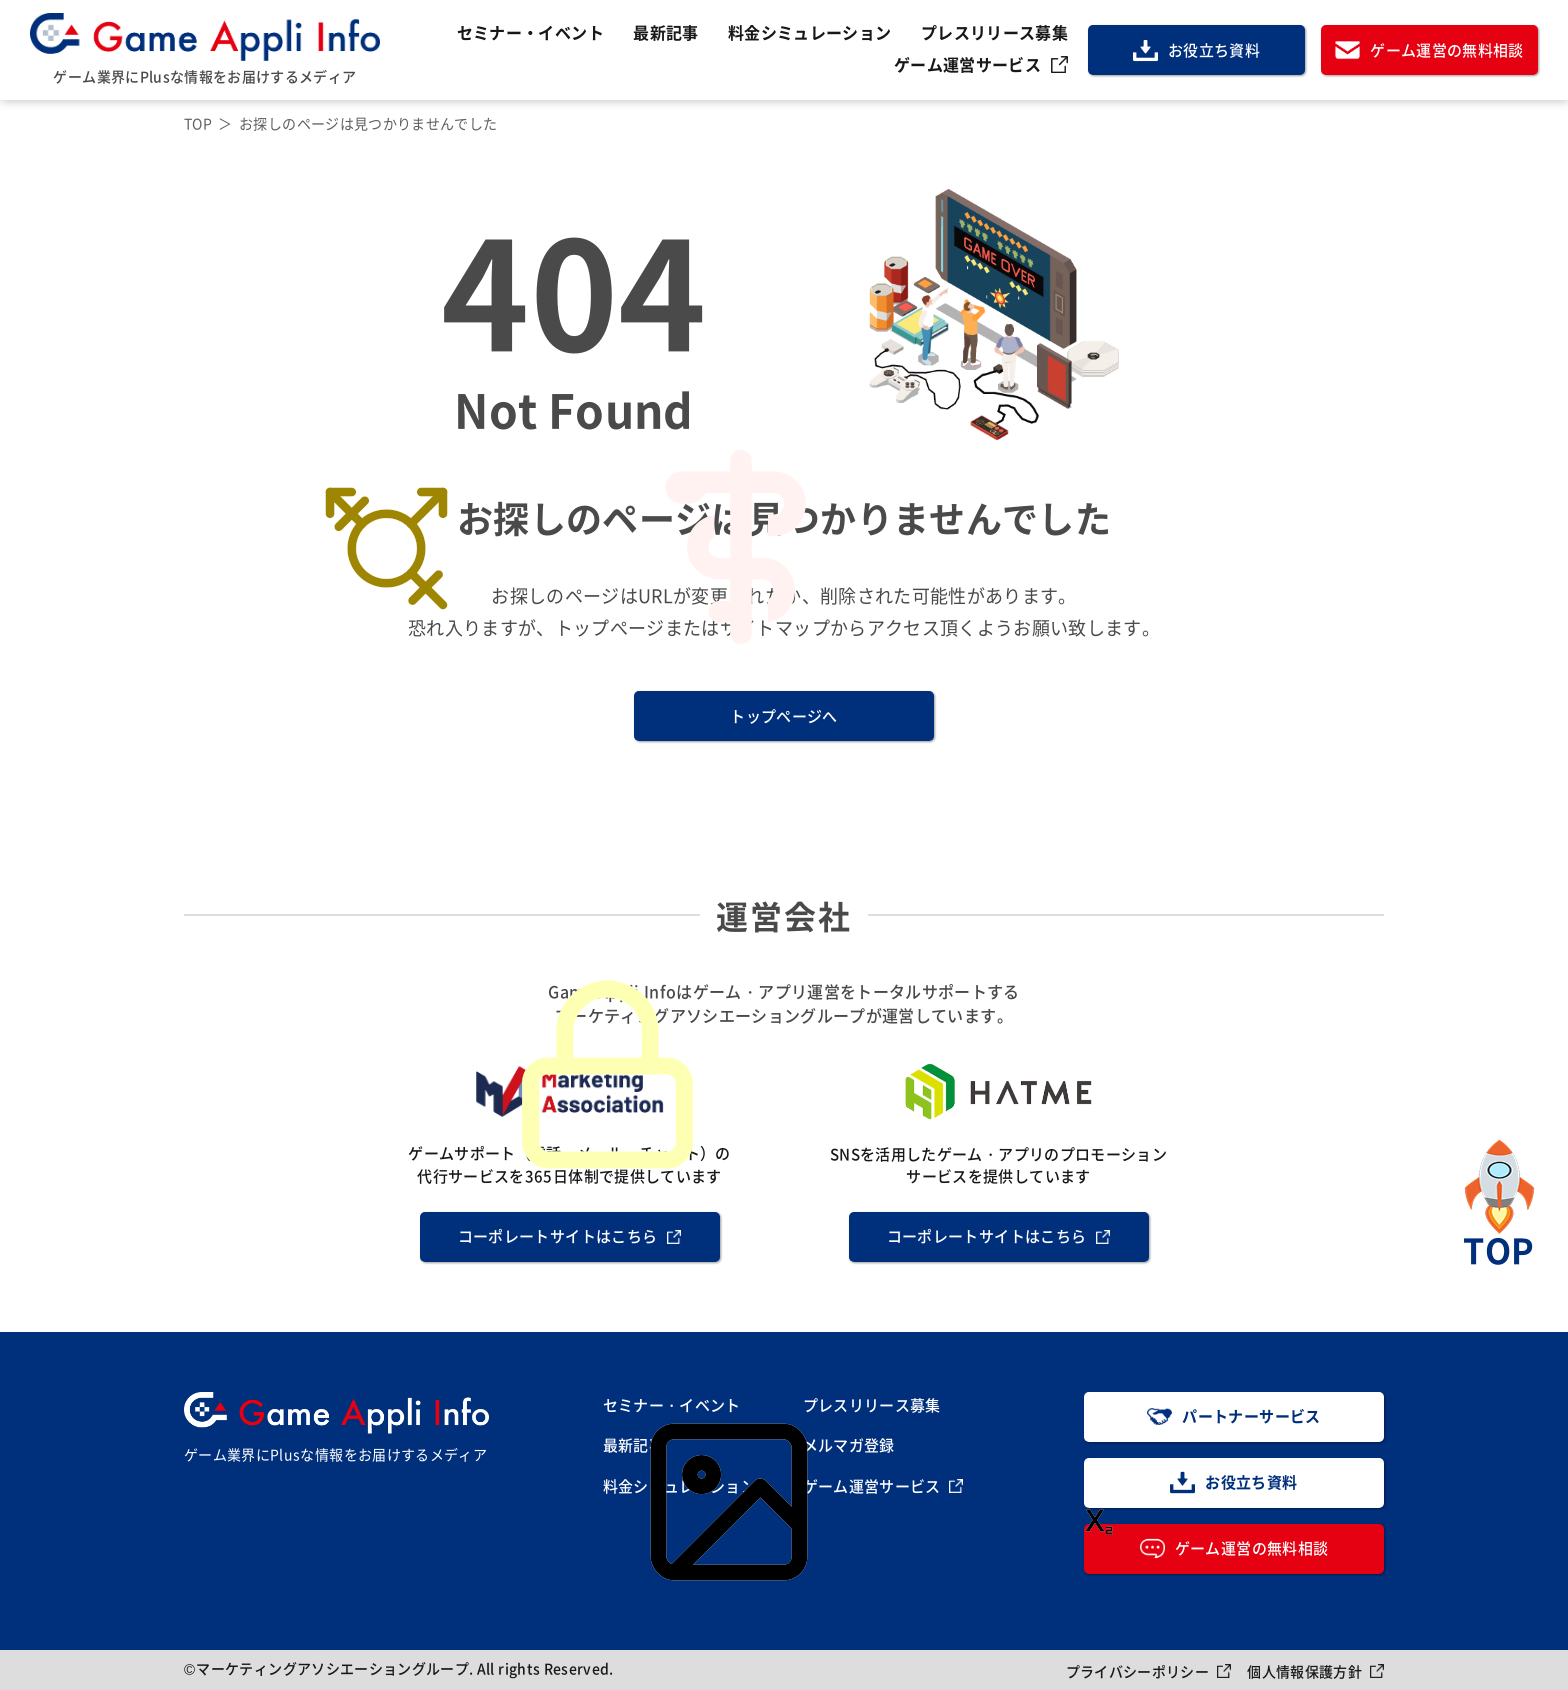 The height and width of the screenshot is (1690, 1568). What do you see at coordinates (386, 548) in the screenshot?
I see `indicates transgender identity option` at bounding box center [386, 548].